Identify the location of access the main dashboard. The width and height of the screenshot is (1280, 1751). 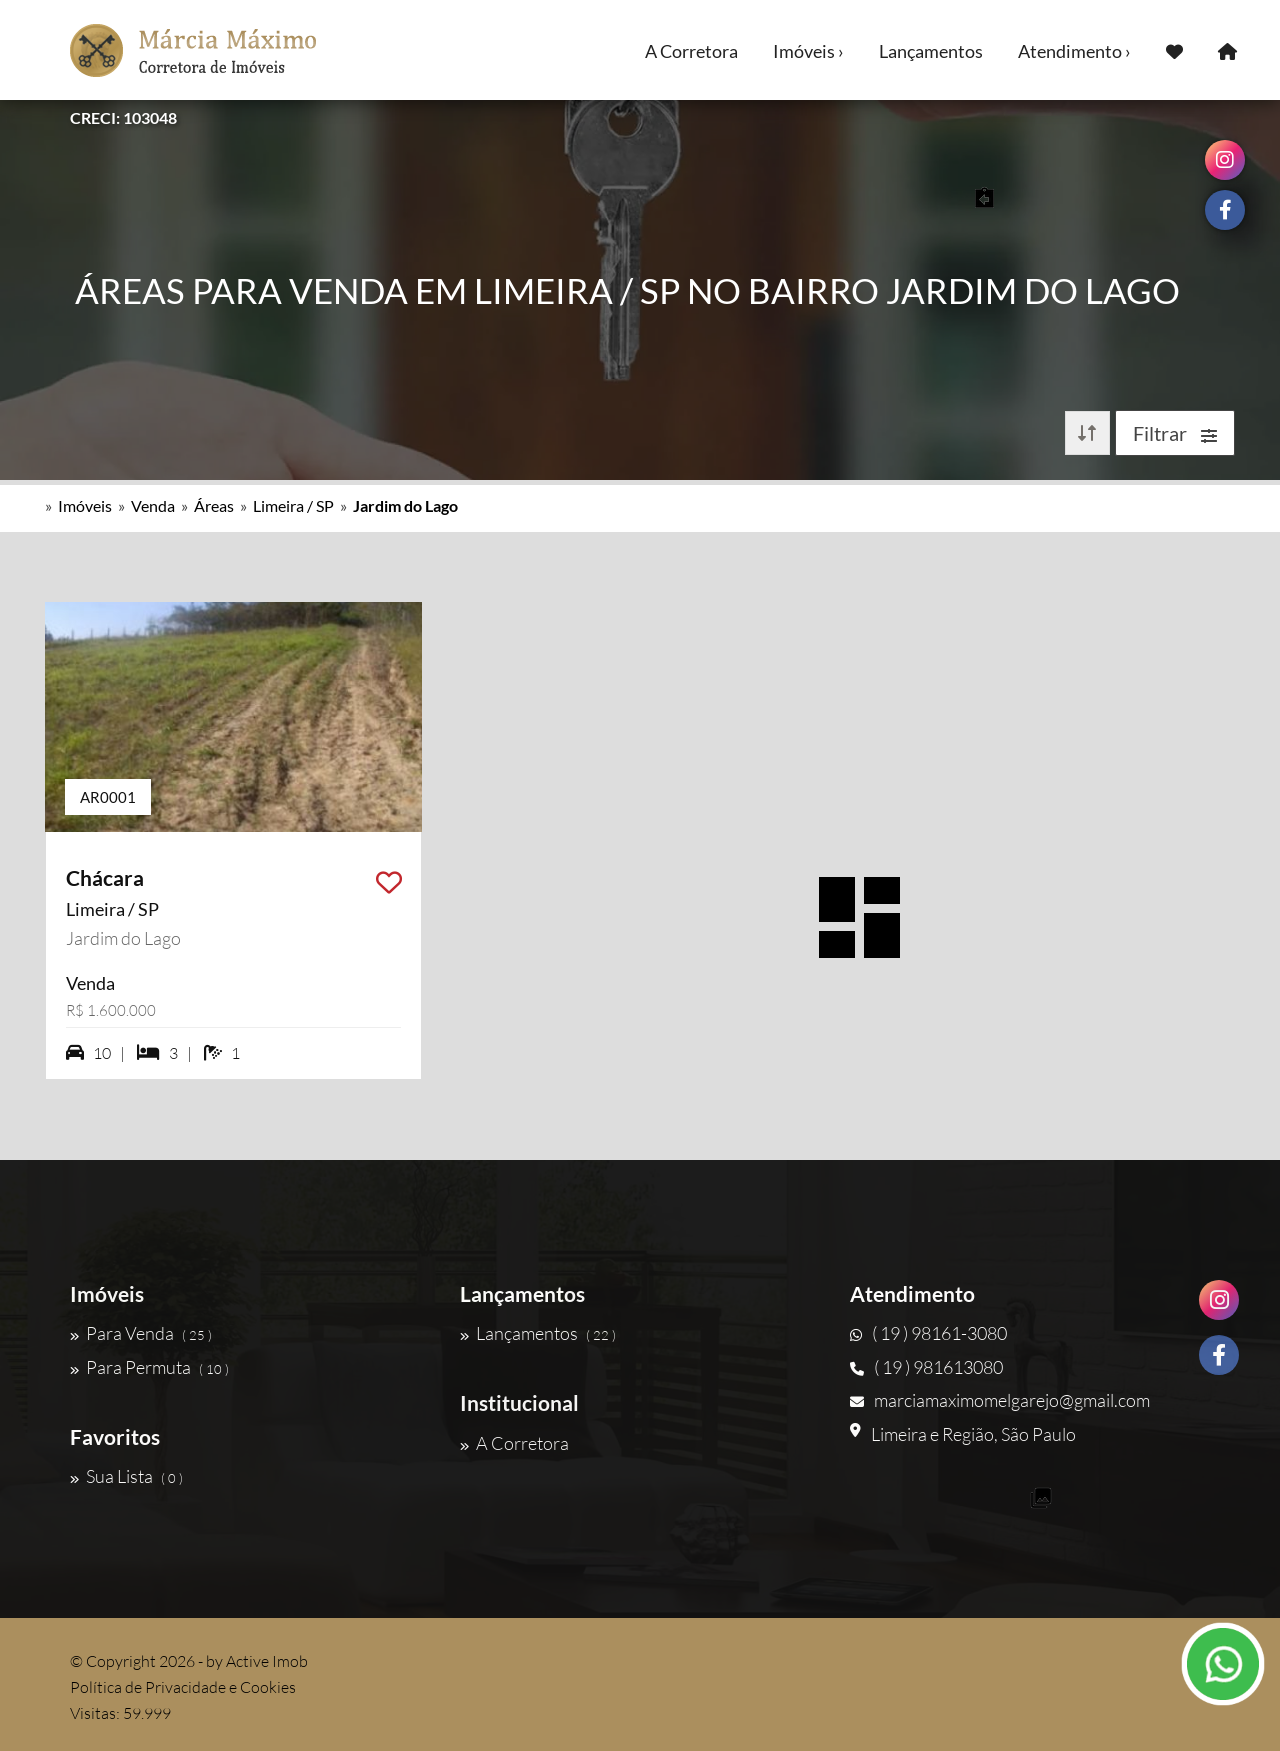
(859, 917).